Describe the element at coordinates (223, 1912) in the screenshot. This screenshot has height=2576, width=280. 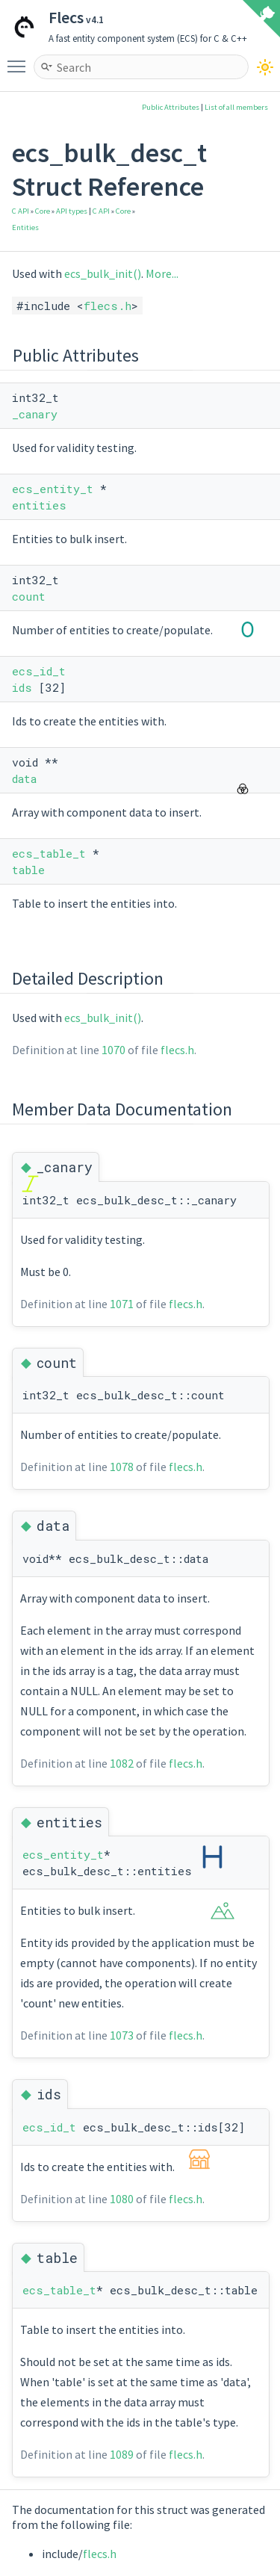
I see `view landscape or nature photos` at that location.